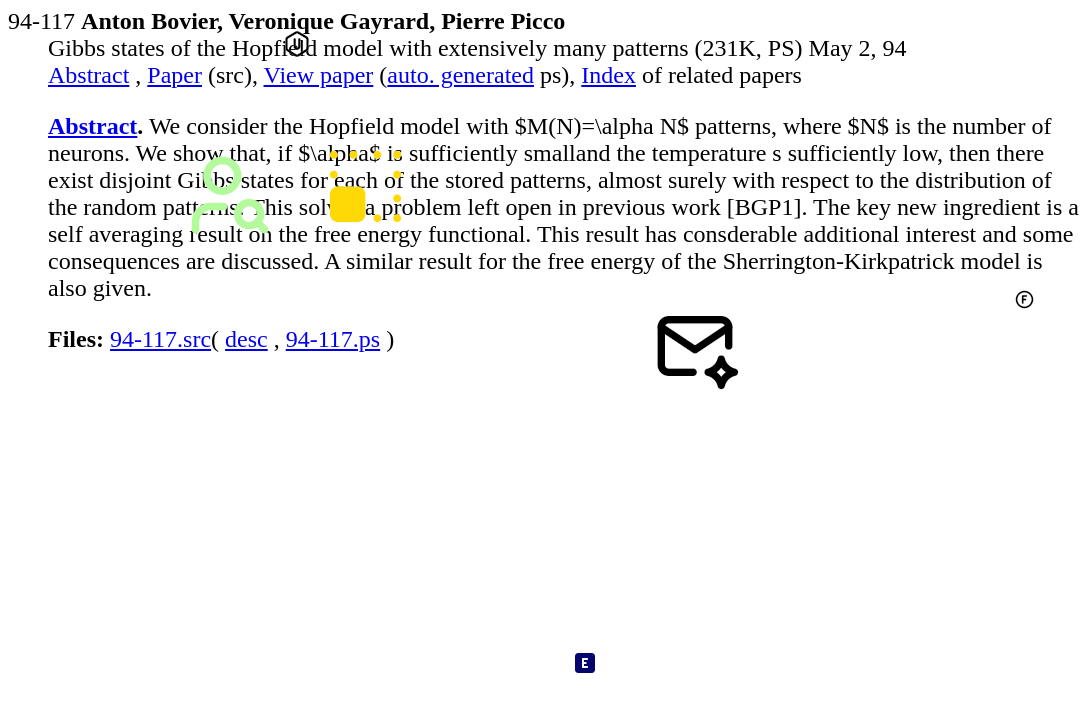 This screenshot has width=1087, height=720. I want to click on indicates an "E" rating or classification, so click(585, 663).